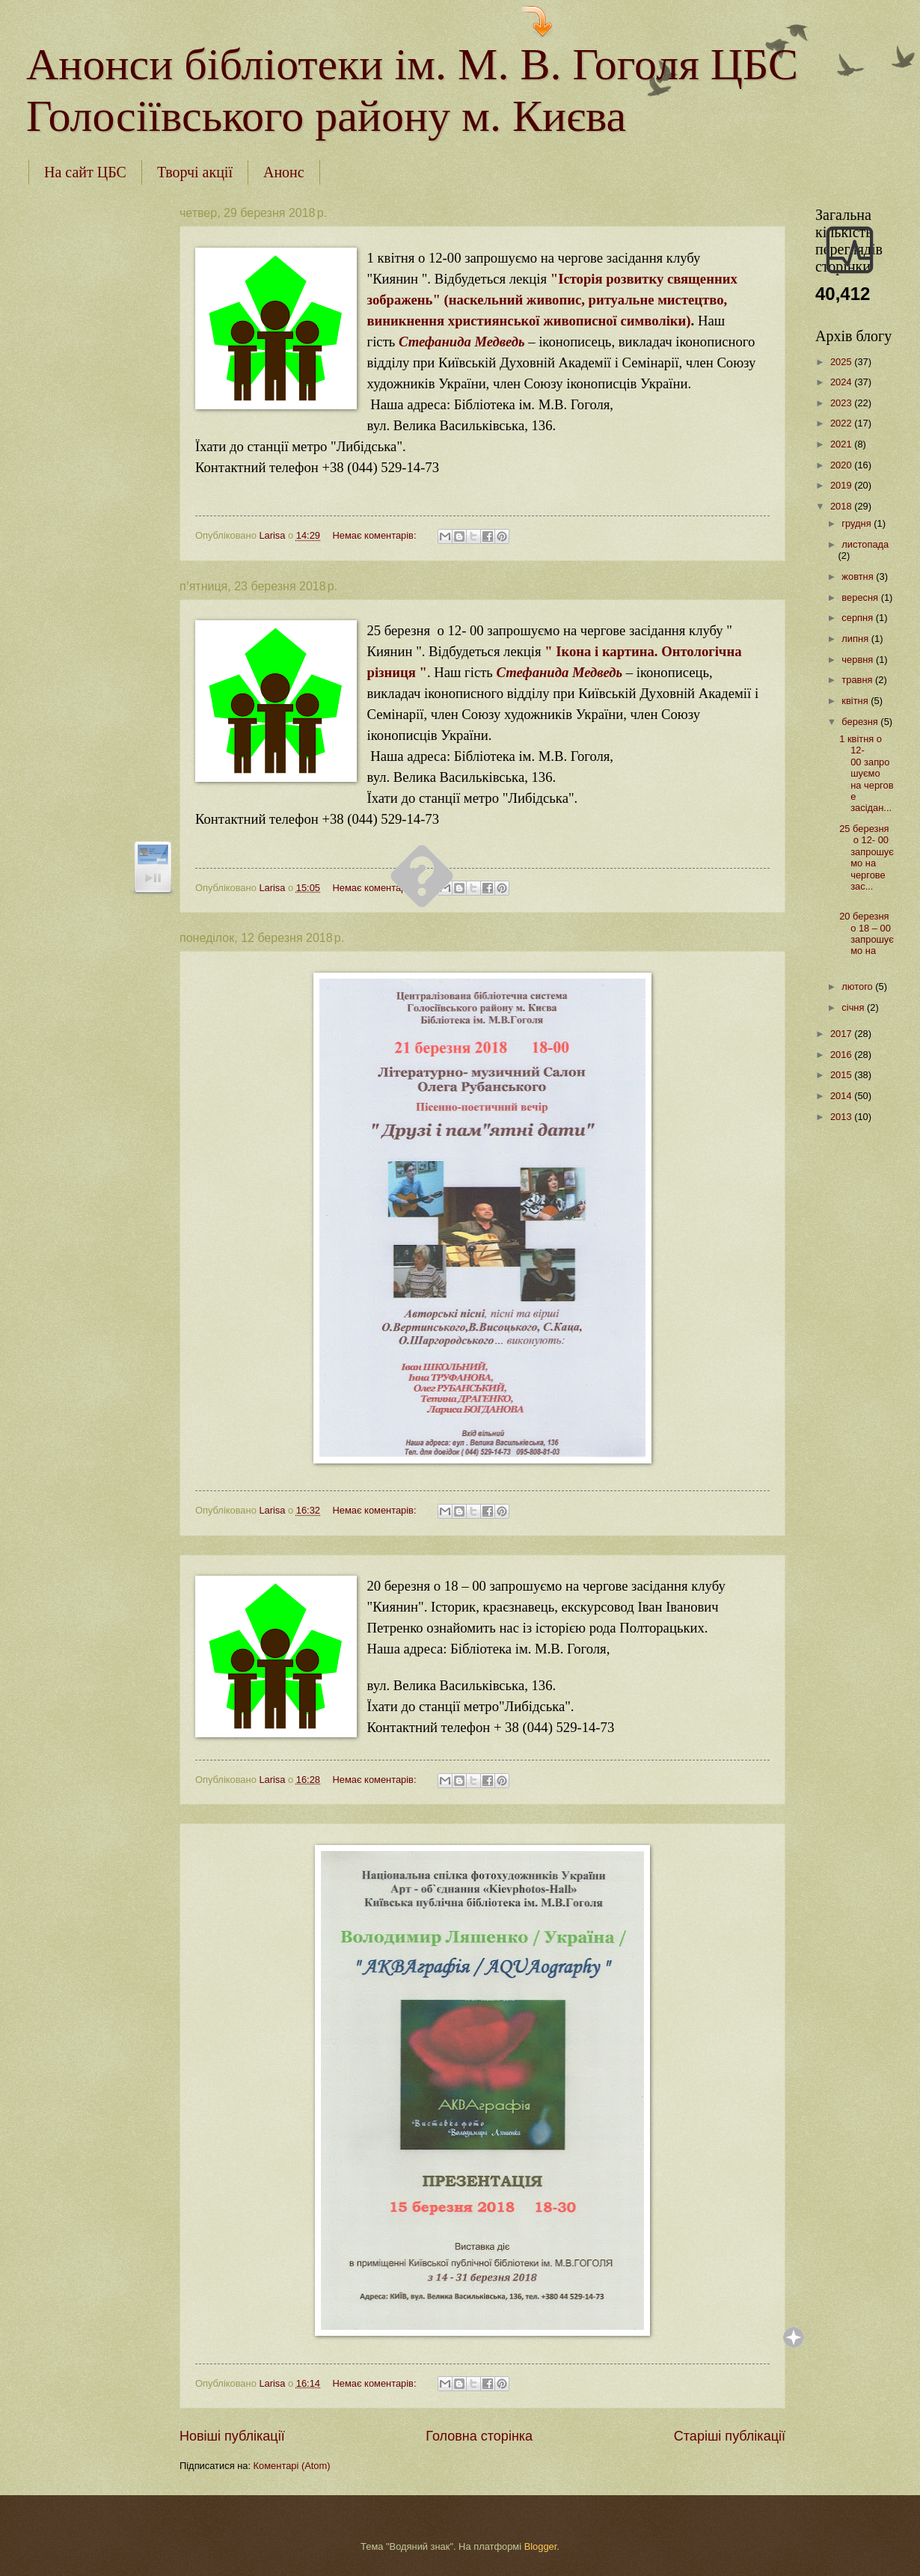 This screenshot has height=2576, width=920. I want to click on remove trust from a bluetooth device, so click(794, 2337).